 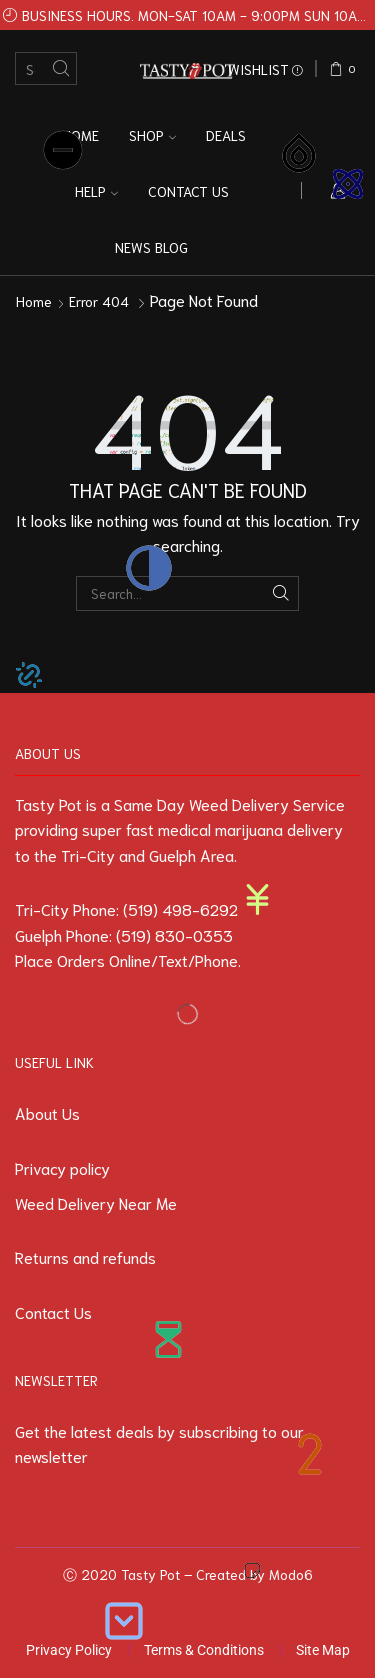 What do you see at coordinates (168, 1339) in the screenshot?
I see `indicates a process just started with most time remaining` at bounding box center [168, 1339].